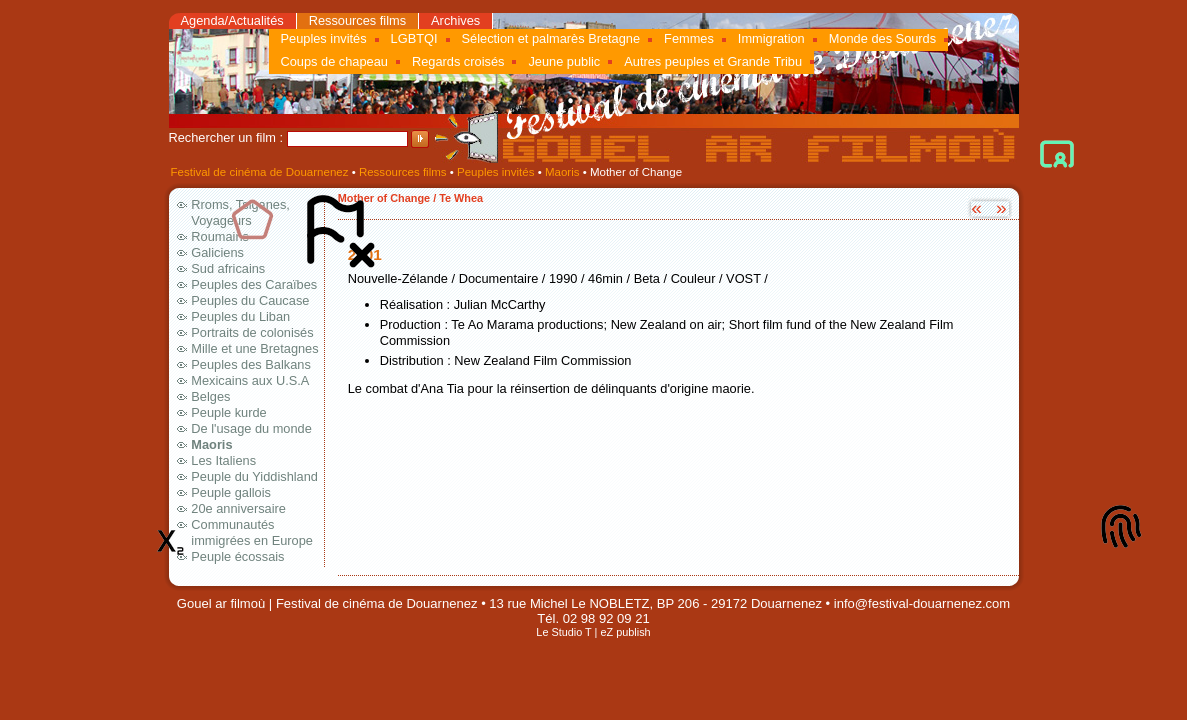 The width and height of the screenshot is (1187, 720). I want to click on pentagon shape indicator, so click(252, 220).